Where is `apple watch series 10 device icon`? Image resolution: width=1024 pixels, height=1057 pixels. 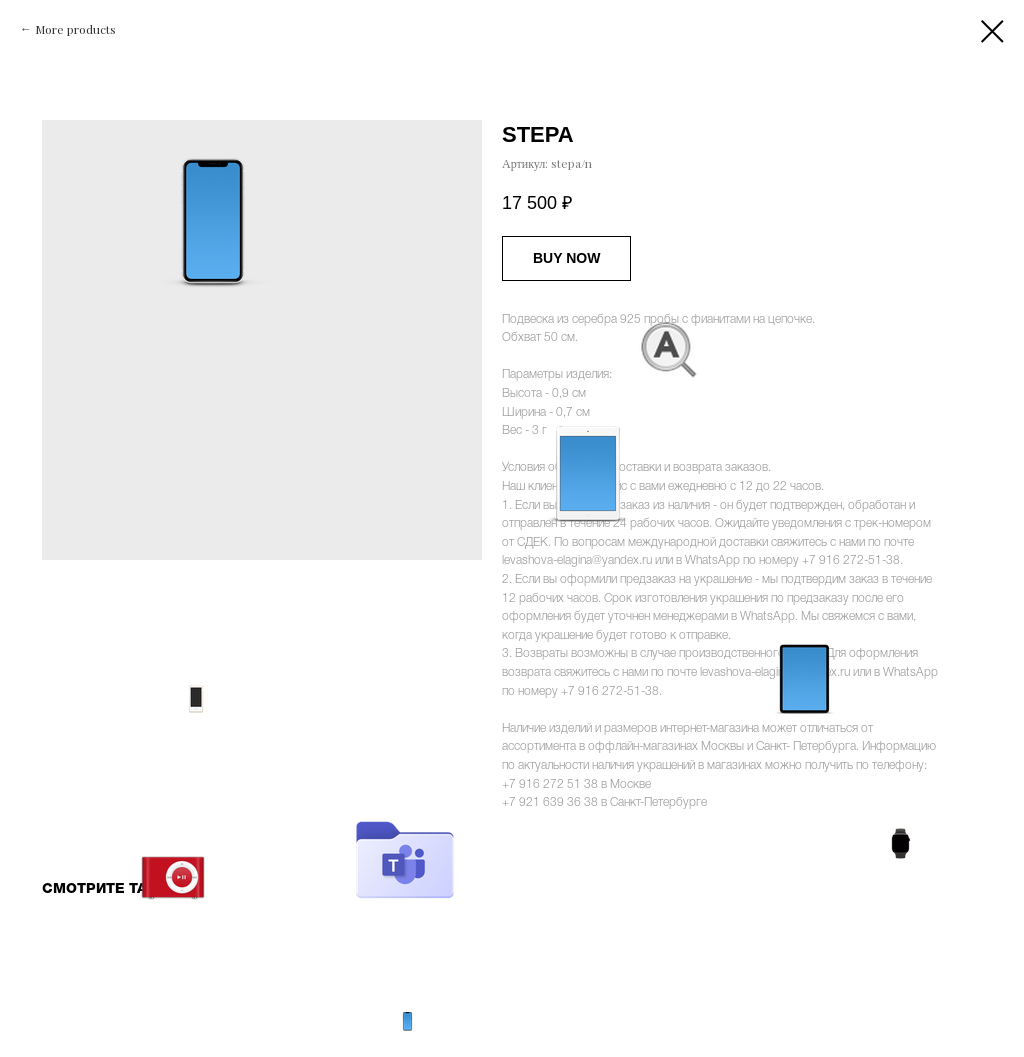 apple watch series 10 device icon is located at coordinates (900, 843).